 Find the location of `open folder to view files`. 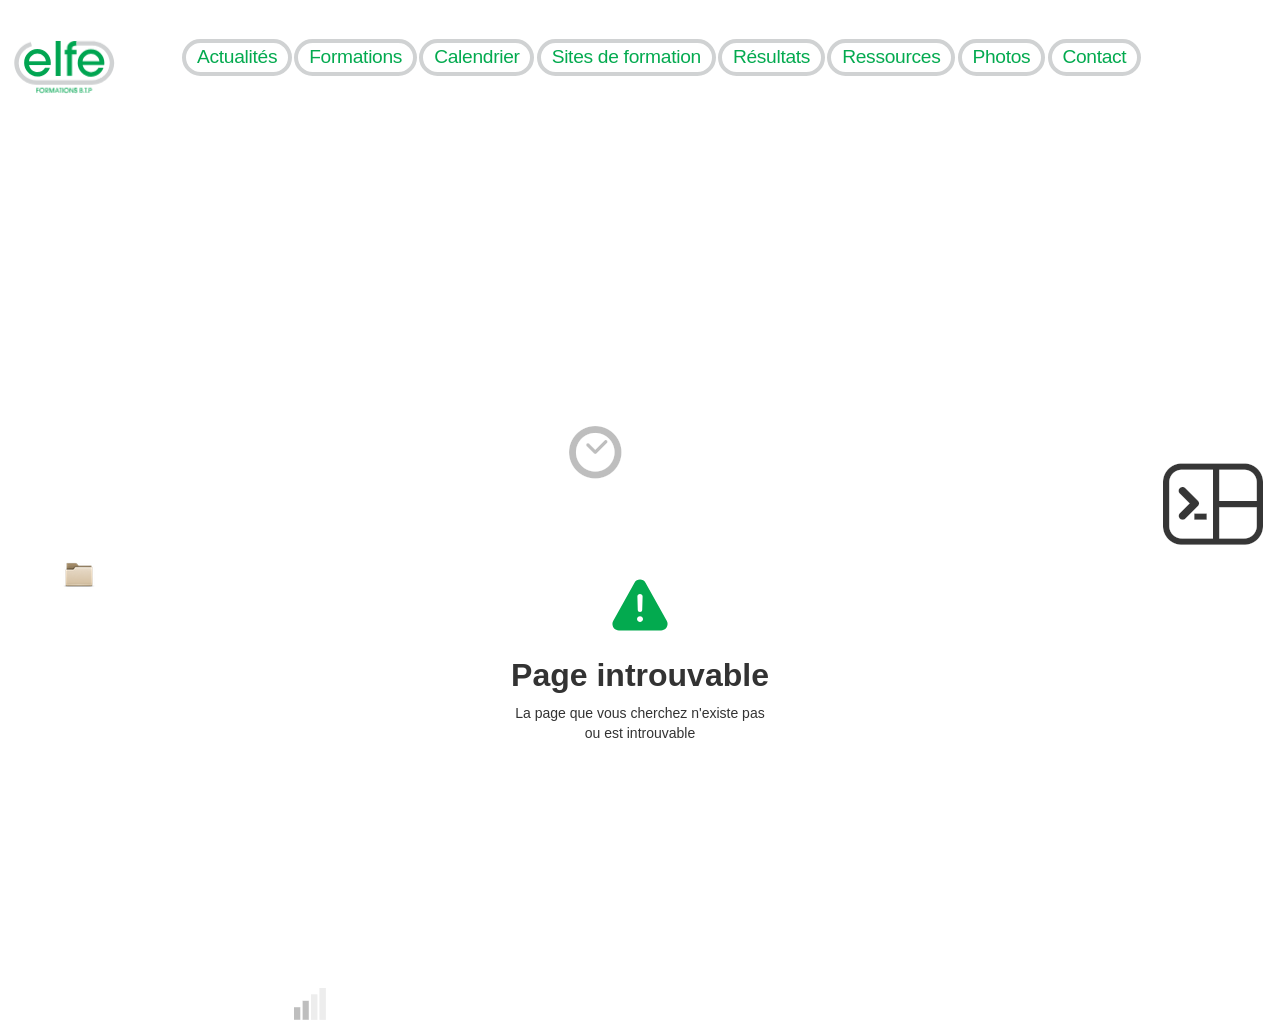

open folder to view files is located at coordinates (79, 576).